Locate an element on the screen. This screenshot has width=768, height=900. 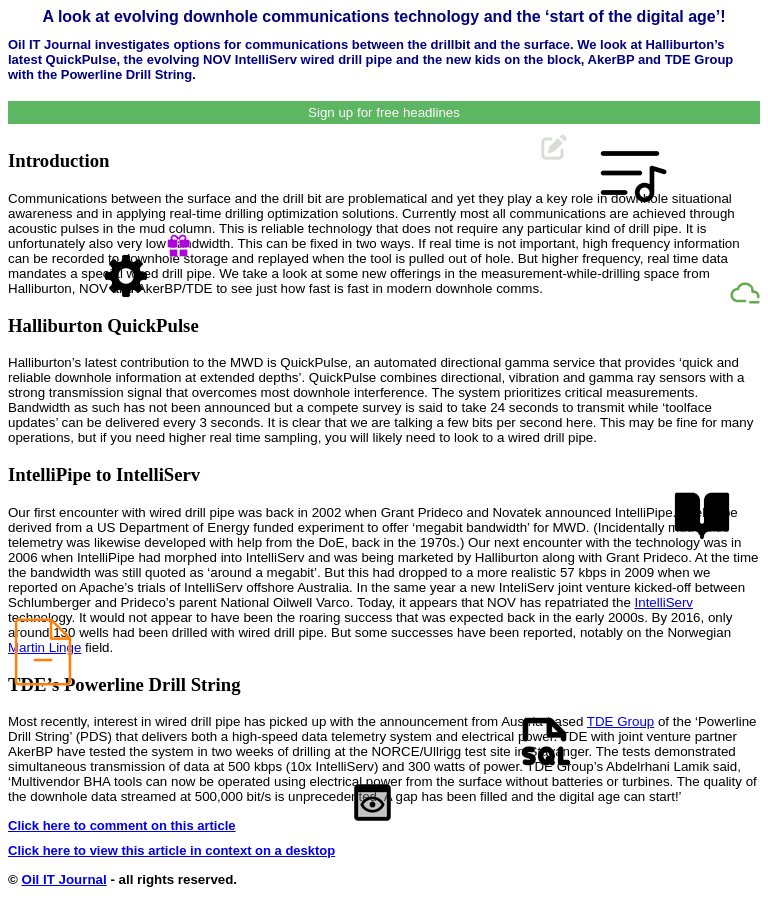
edit or modify content is located at coordinates (554, 147).